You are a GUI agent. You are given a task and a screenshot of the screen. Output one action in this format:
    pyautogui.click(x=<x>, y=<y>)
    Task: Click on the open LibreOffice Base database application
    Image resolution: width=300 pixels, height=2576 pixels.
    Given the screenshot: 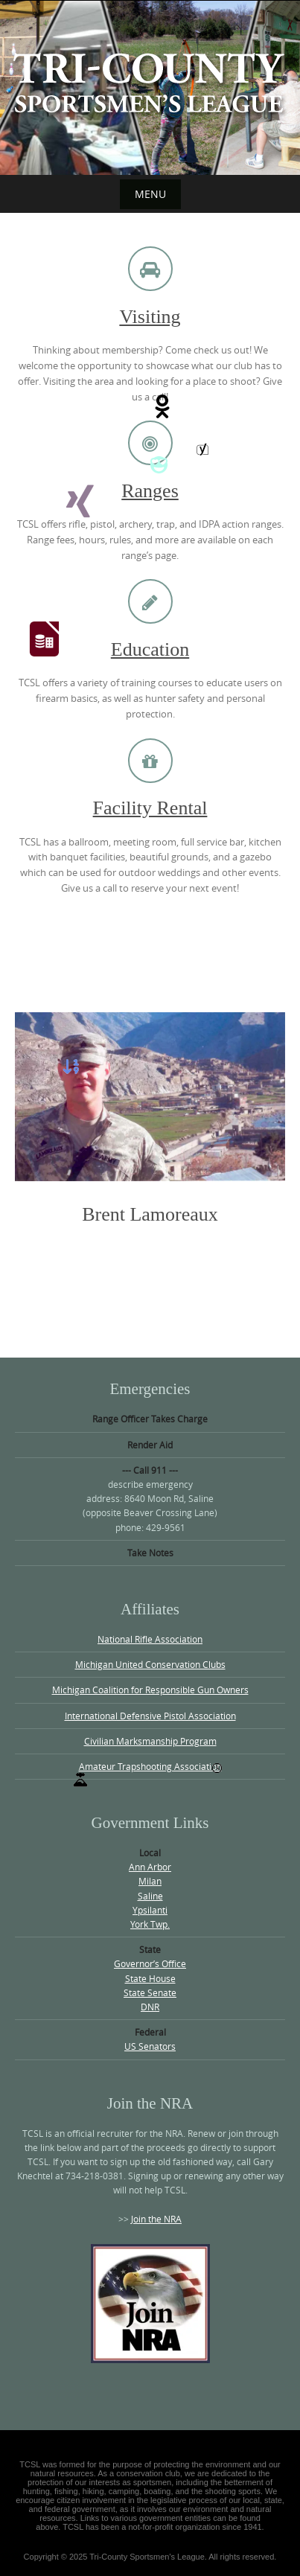 What is the action you would take?
    pyautogui.click(x=44, y=639)
    